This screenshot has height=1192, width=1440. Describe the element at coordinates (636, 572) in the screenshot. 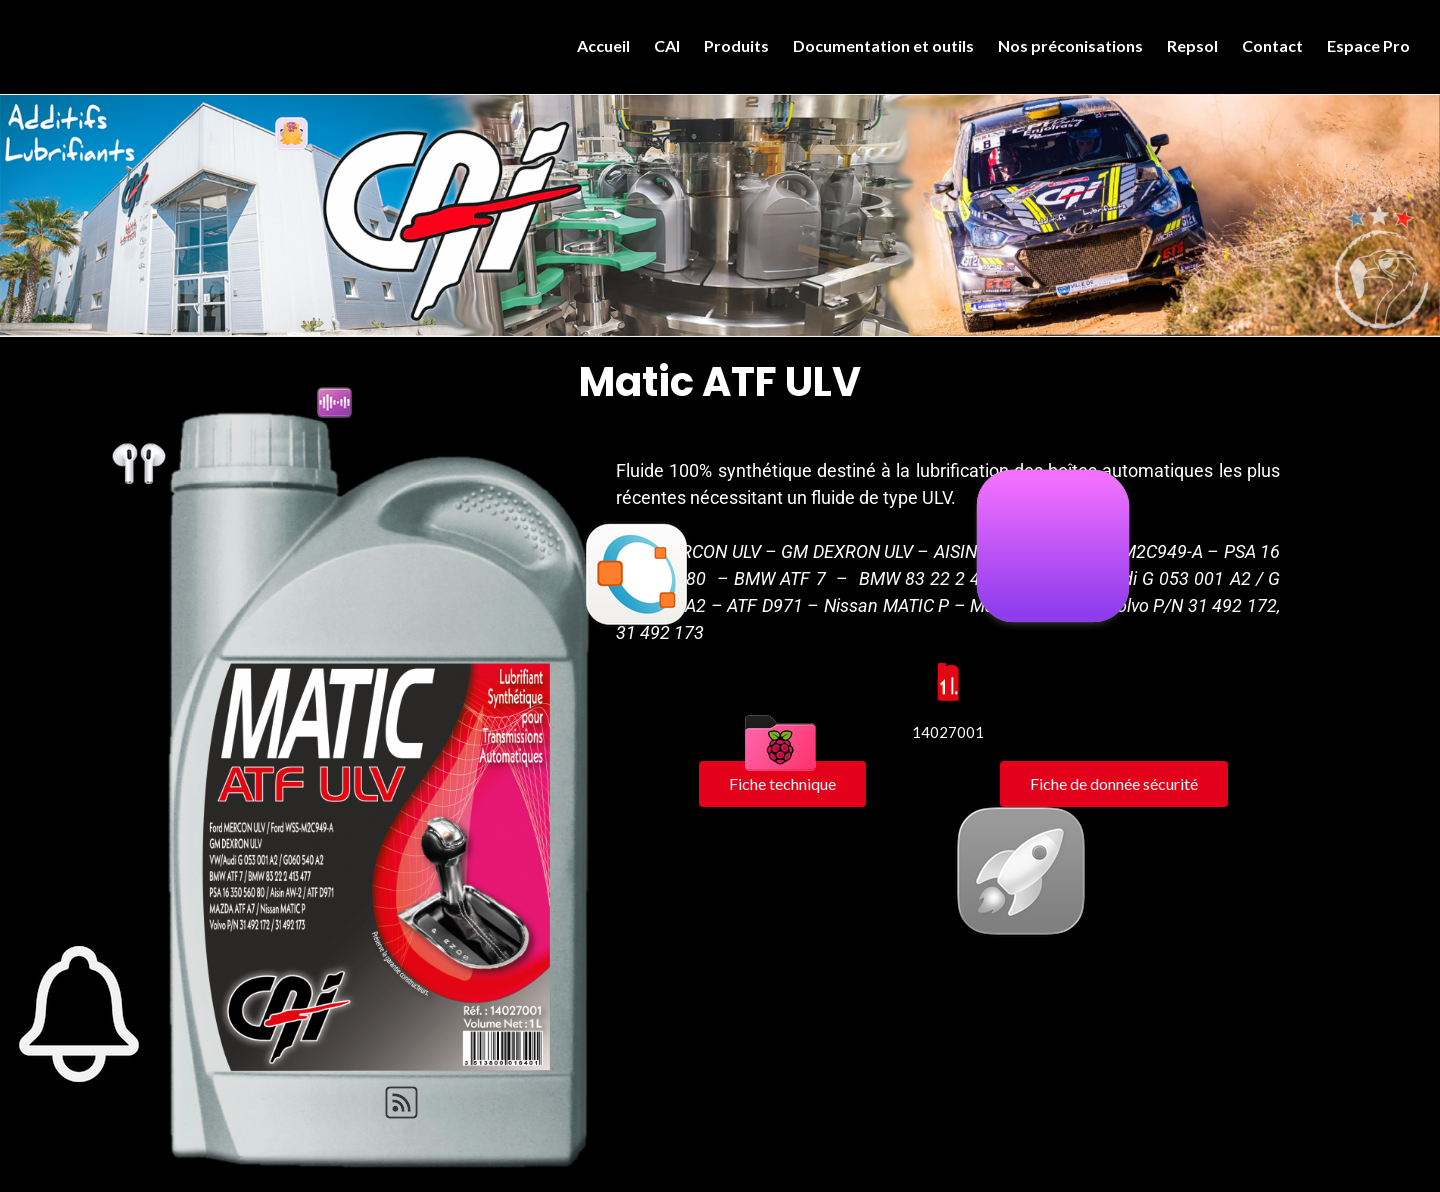

I see `open GNU Octave numerical computing application` at that location.